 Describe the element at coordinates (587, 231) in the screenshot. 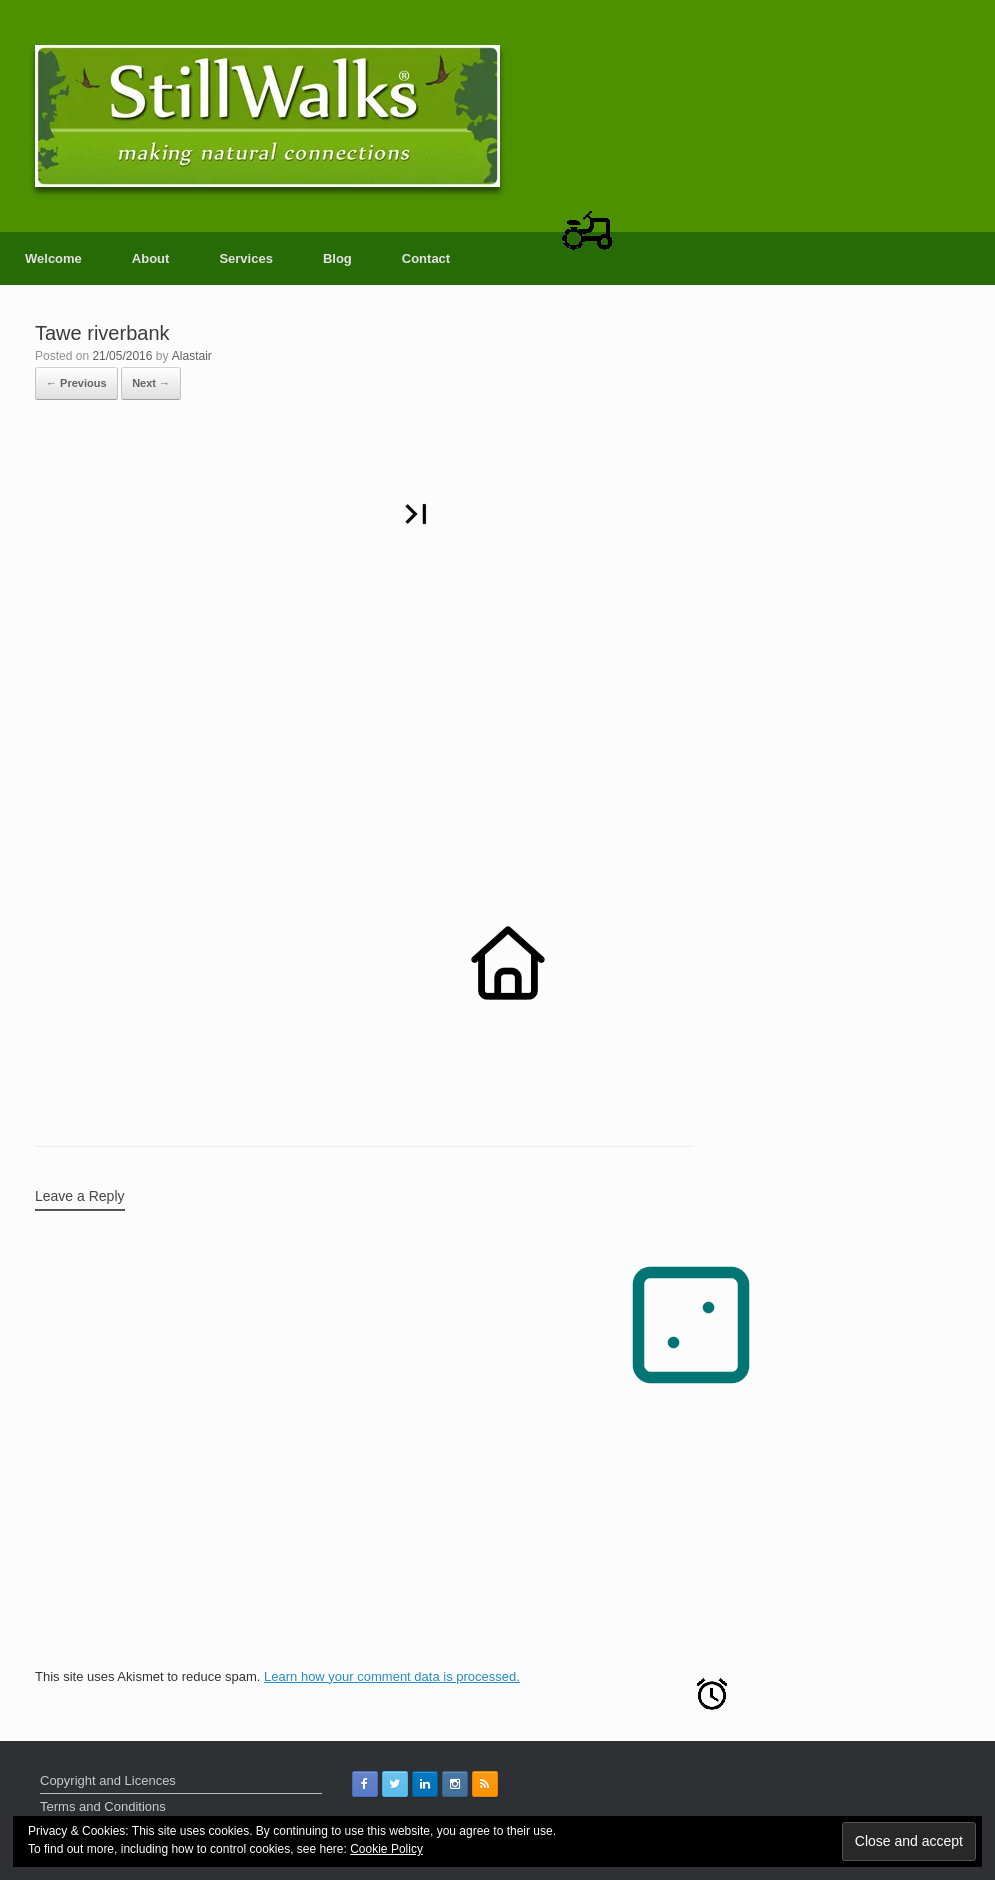

I see `access agriculture or farming features` at that location.